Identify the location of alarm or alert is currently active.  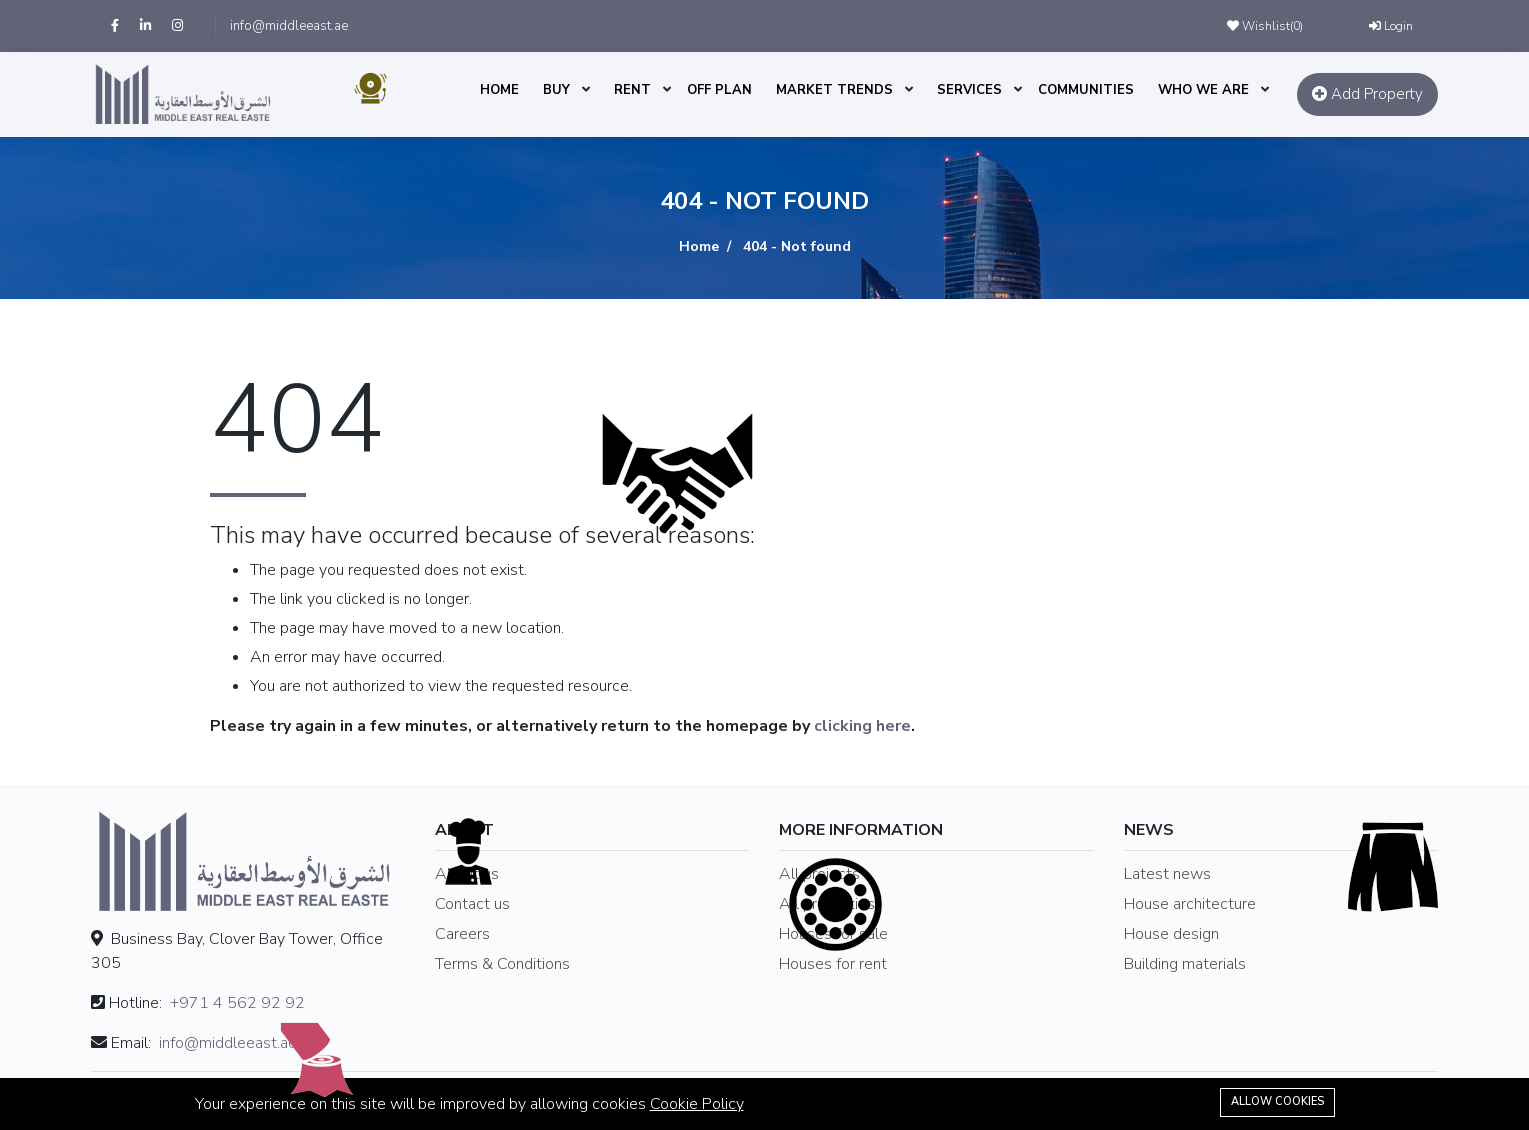
(370, 87).